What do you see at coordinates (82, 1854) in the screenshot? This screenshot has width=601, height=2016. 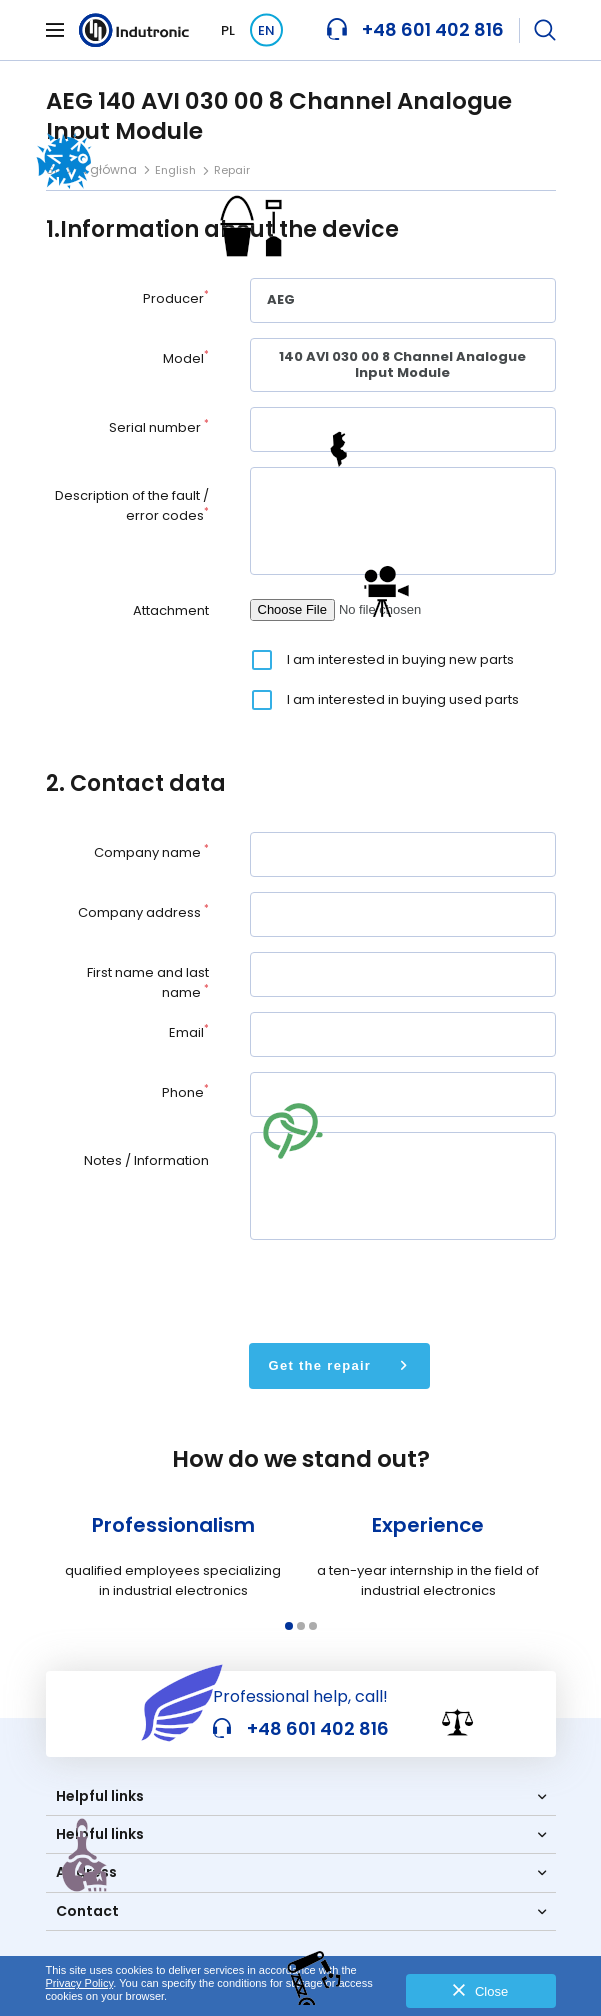 I see `access dark or horror-themed game settings` at bounding box center [82, 1854].